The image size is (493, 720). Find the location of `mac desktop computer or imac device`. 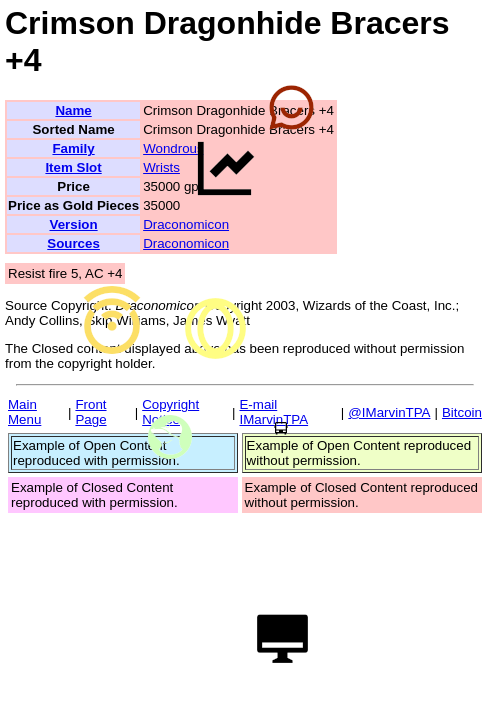

mac desktop computer or imac device is located at coordinates (282, 637).